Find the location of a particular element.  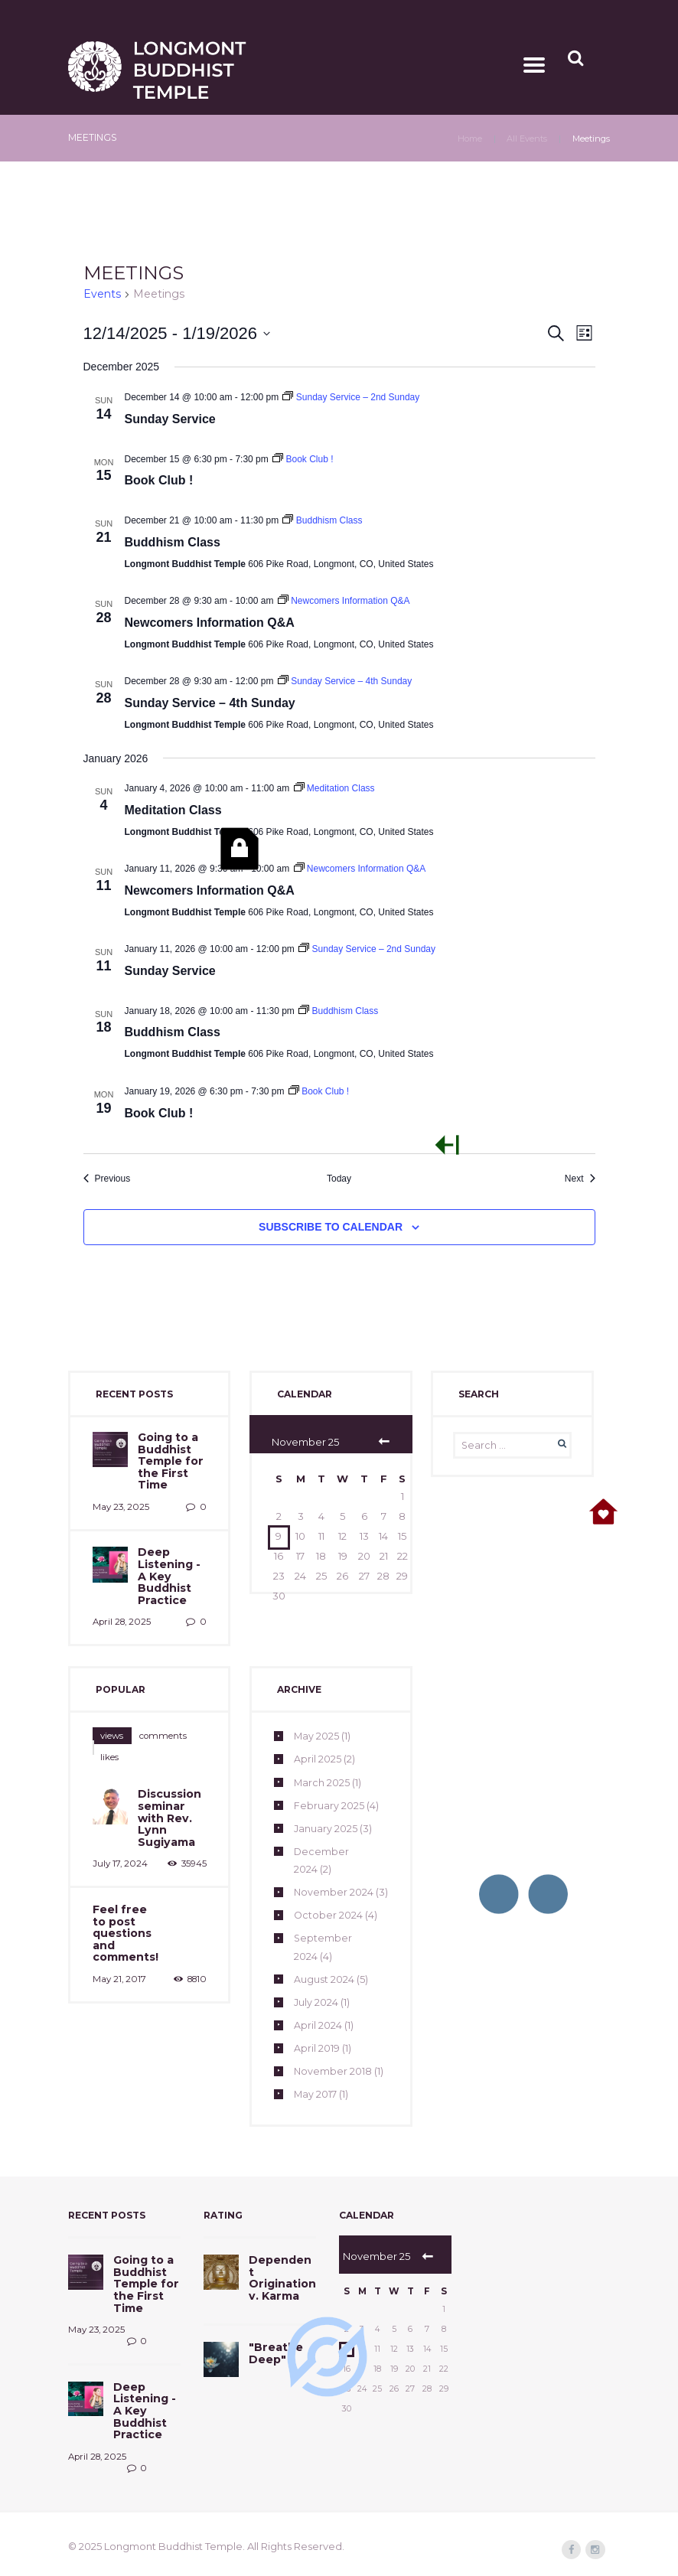

access your favorite or loved home is located at coordinates (603, 1512).